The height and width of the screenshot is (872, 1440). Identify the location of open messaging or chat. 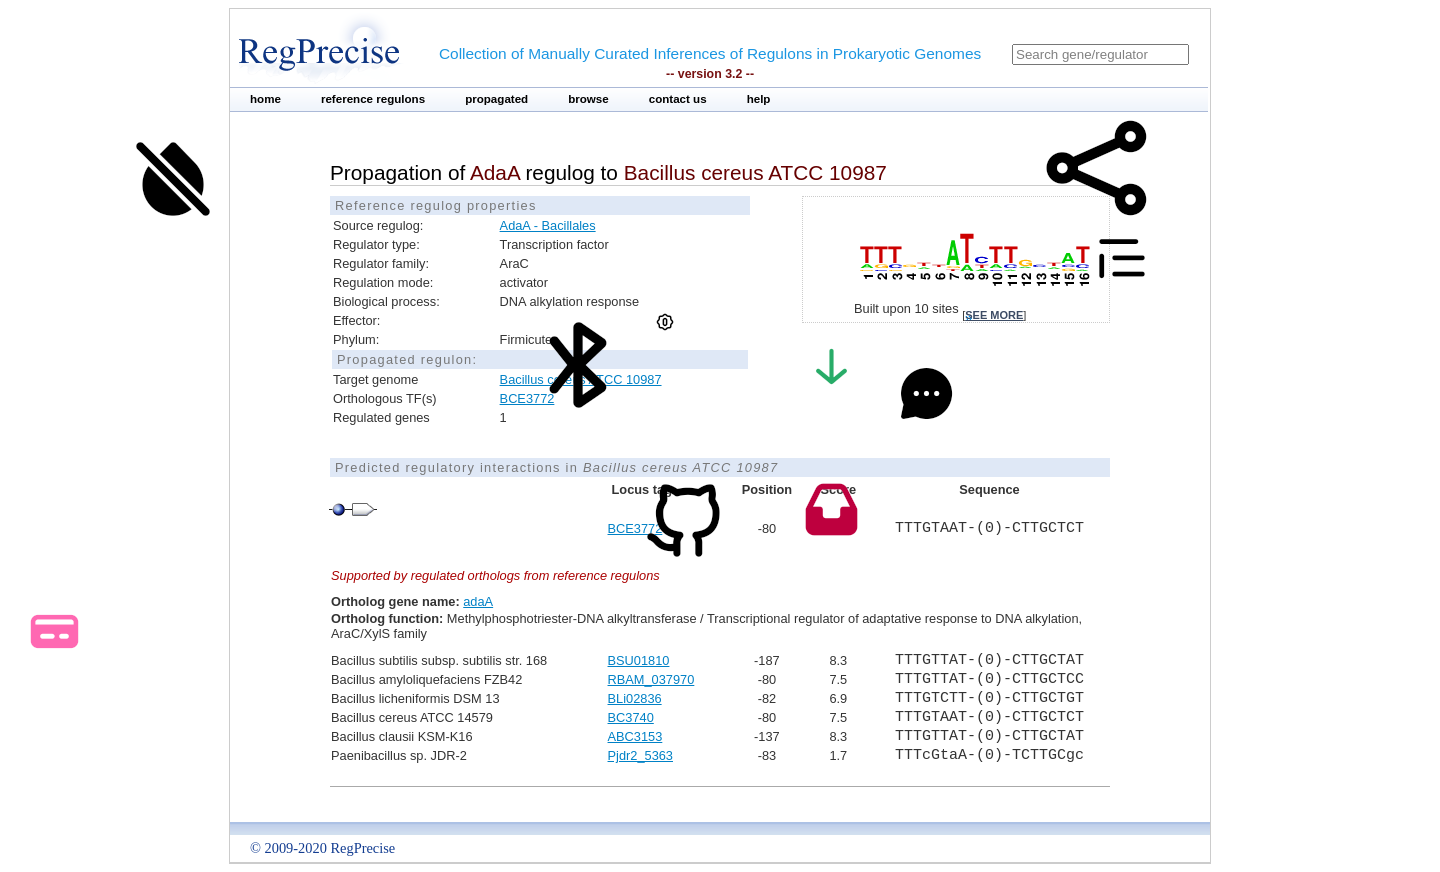
(926, 393).